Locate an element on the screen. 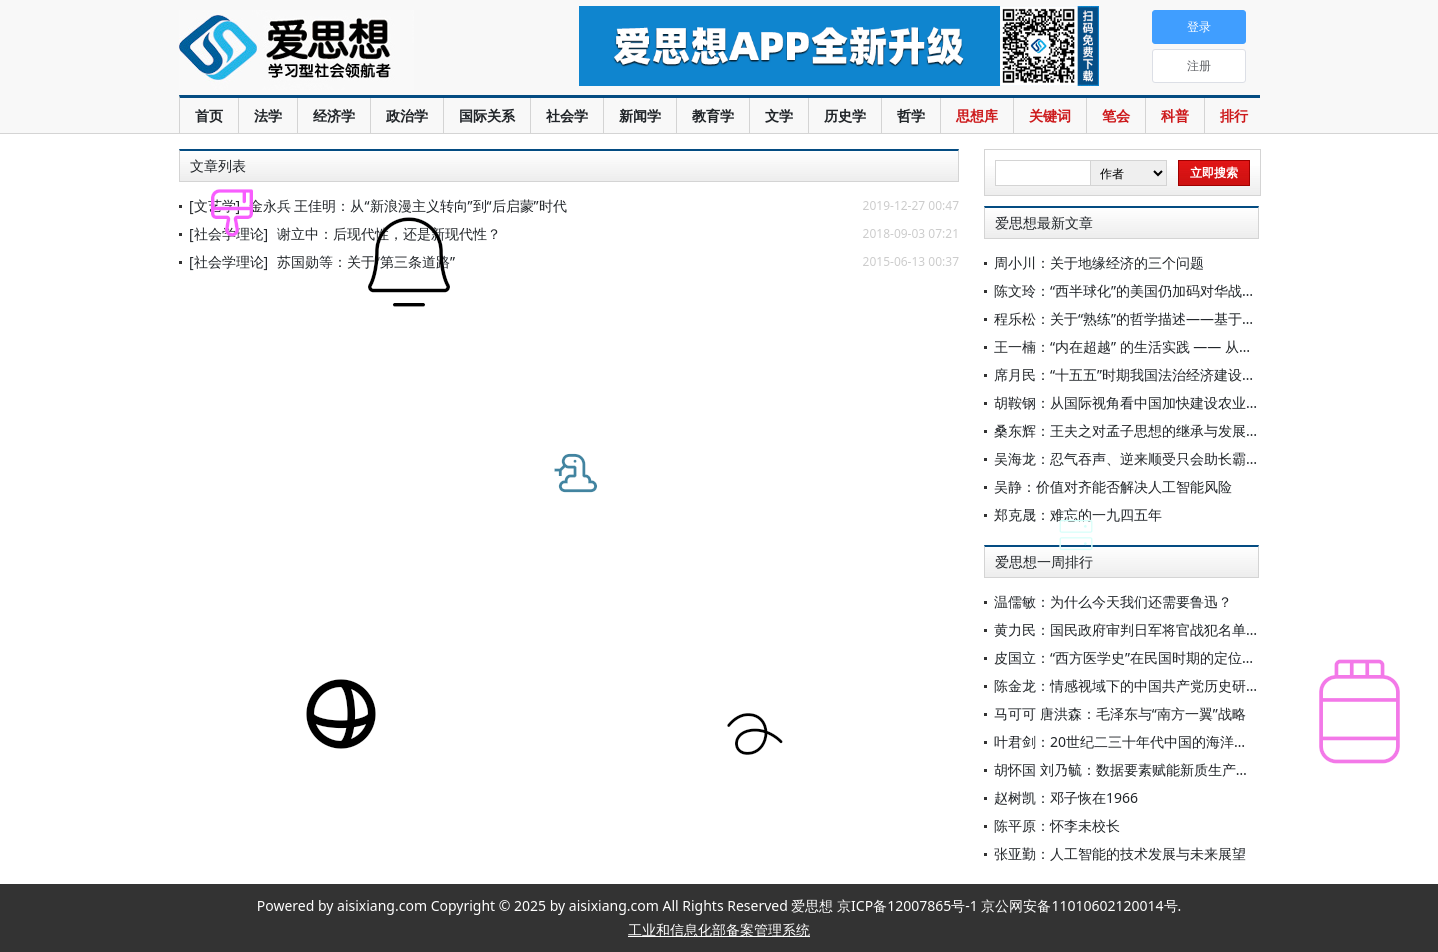  view notifications is located at coordinates (409, 262).